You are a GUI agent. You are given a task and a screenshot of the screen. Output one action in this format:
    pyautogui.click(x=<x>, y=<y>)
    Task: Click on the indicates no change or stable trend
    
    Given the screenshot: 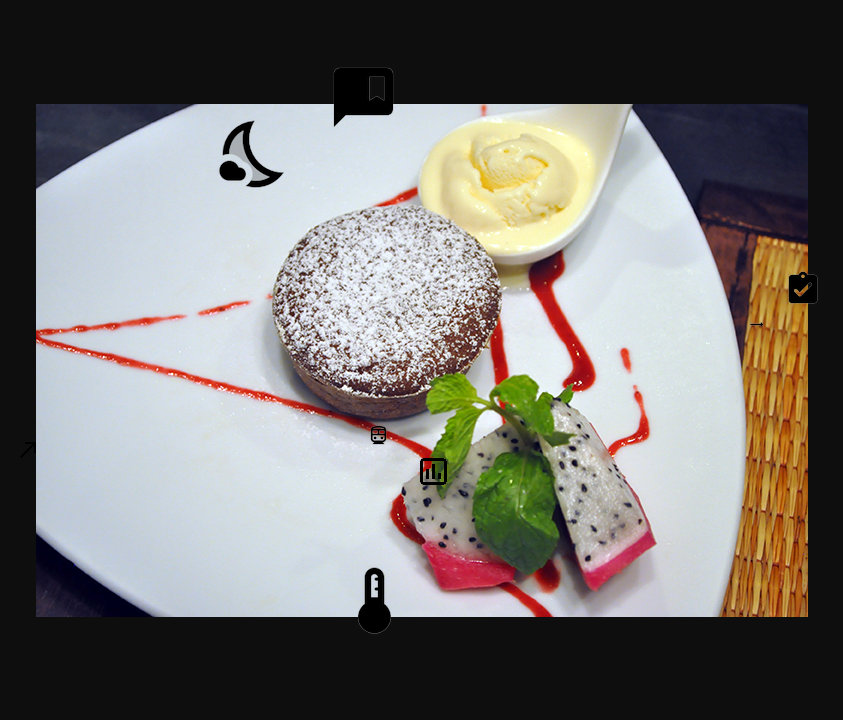 What is the action you would take?
    pyautogui.click(x=756, y=324)
    